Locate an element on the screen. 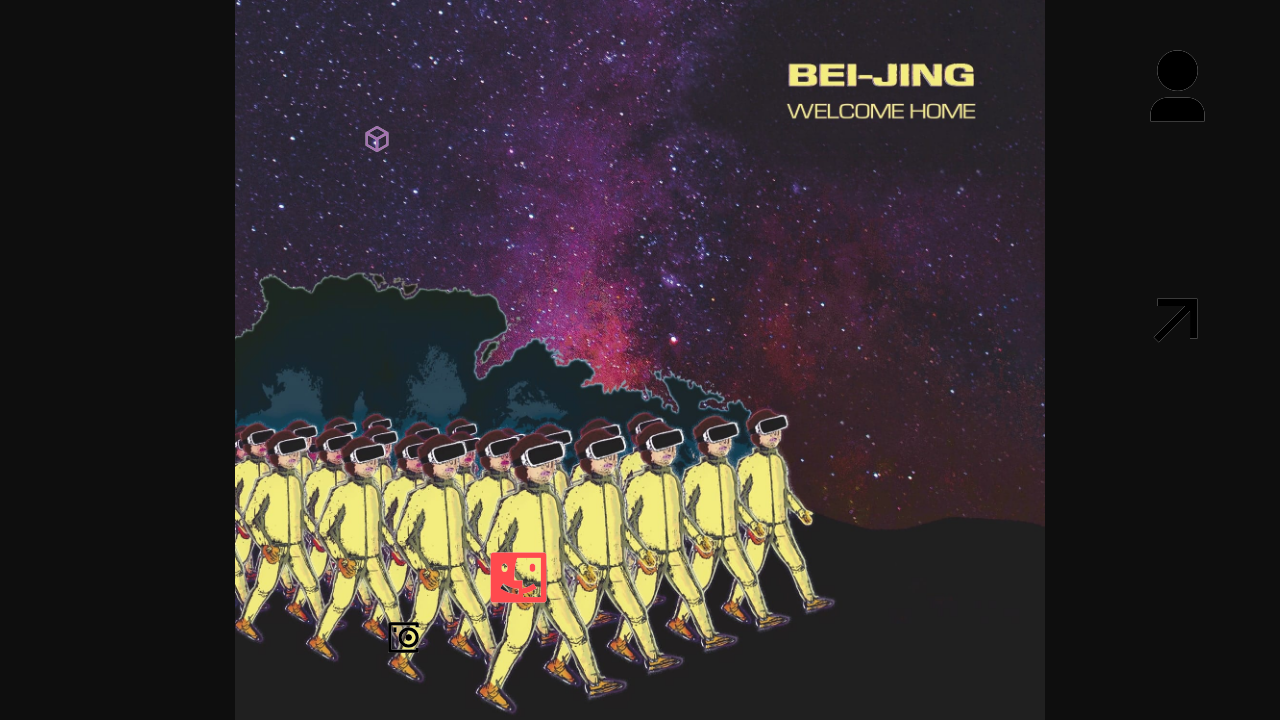  view your profile is located at coordinates (1177, 87).